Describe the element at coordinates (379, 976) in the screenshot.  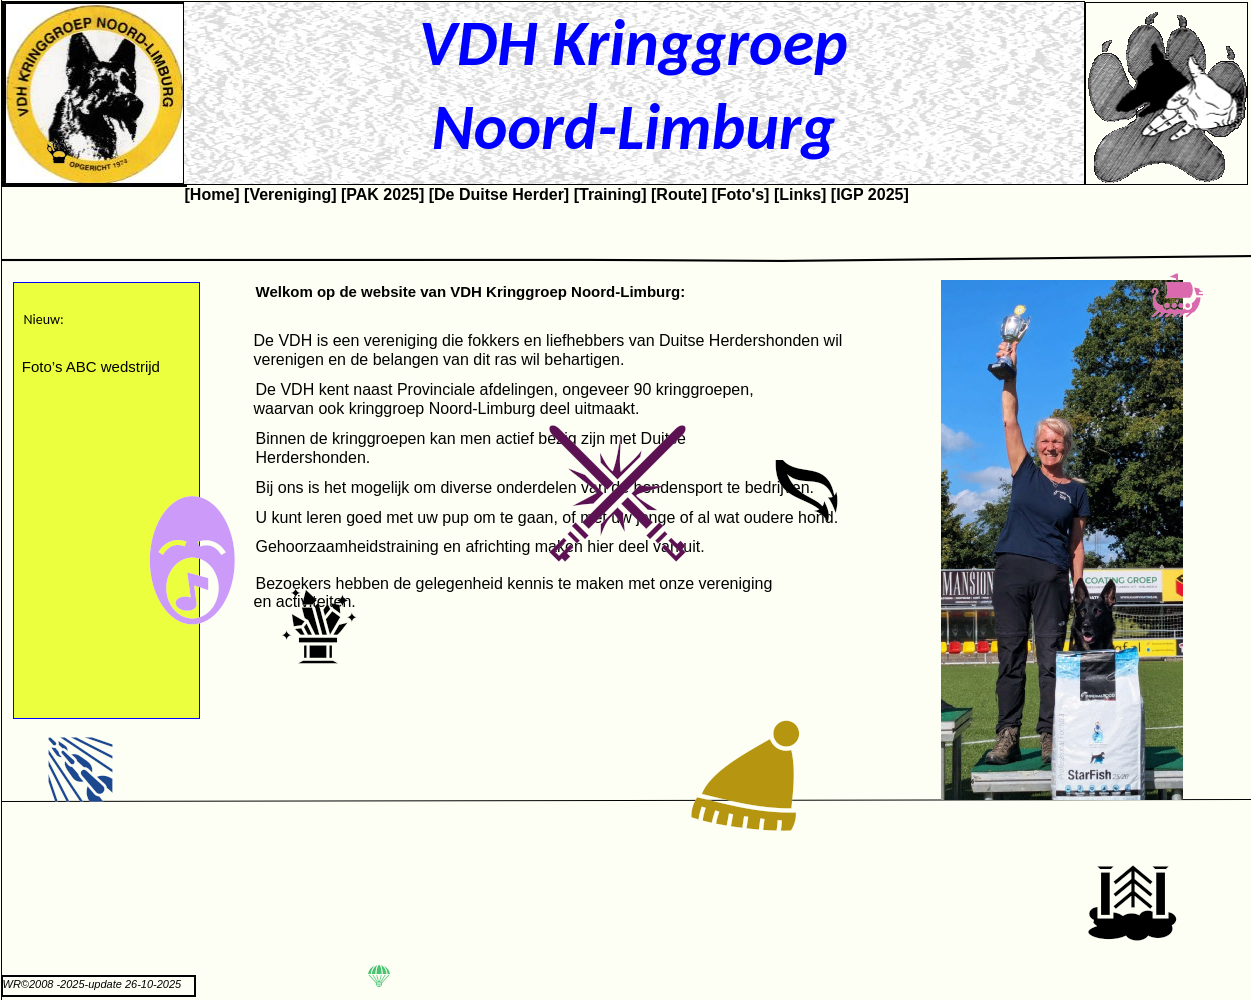
I see `airdrop or delivery incoming` at that location.